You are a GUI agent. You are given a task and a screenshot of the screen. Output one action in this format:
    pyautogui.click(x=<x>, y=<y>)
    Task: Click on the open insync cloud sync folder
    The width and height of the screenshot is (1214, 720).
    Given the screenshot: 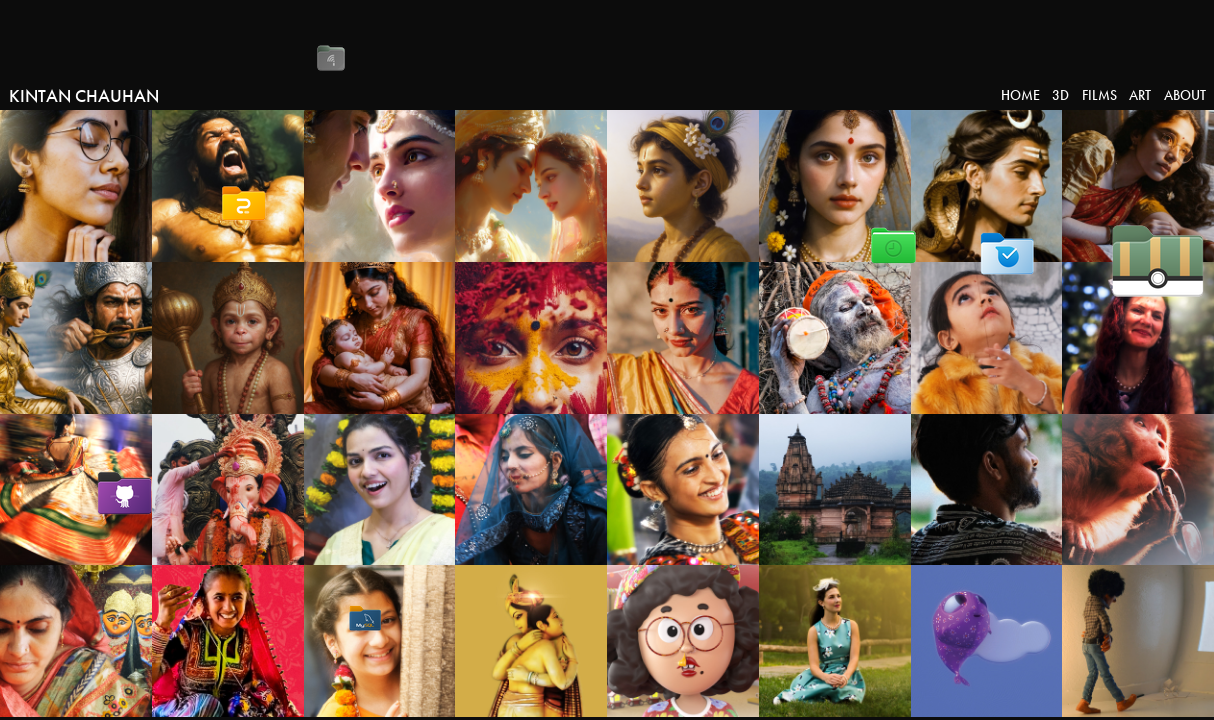 What is the action you would take?
    pyautogui.click(x=331, y=58)
    